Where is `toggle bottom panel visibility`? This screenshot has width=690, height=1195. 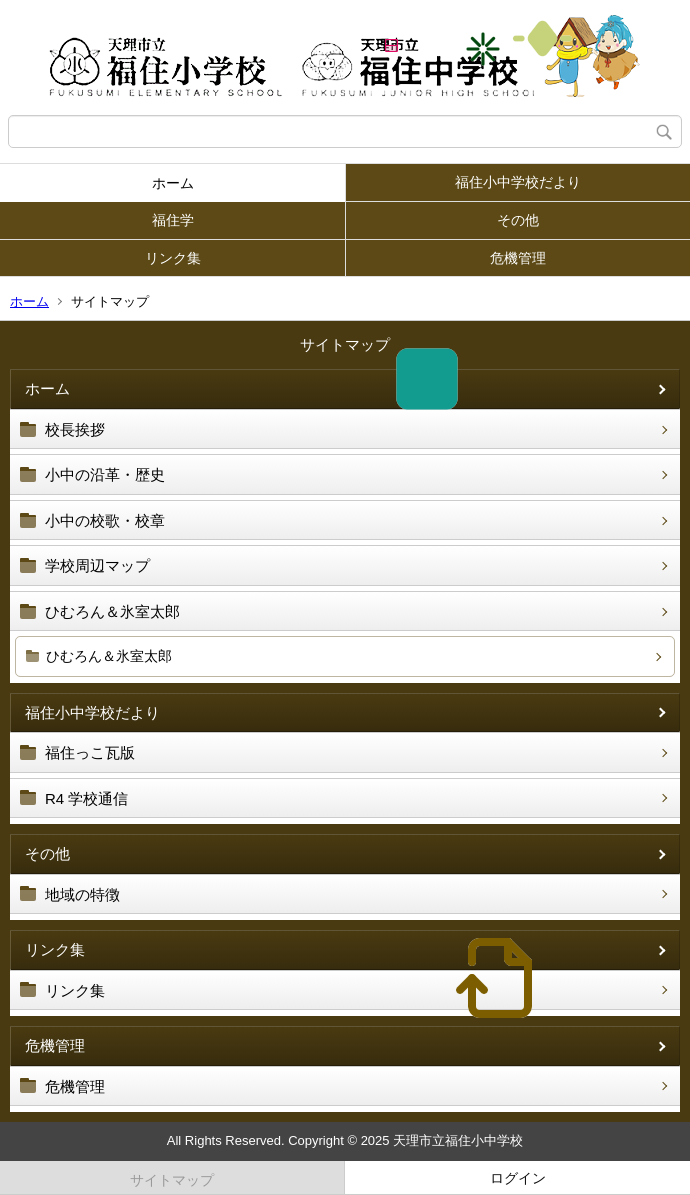 toggle bottom panel visibility is located at coordinates (391, 45).